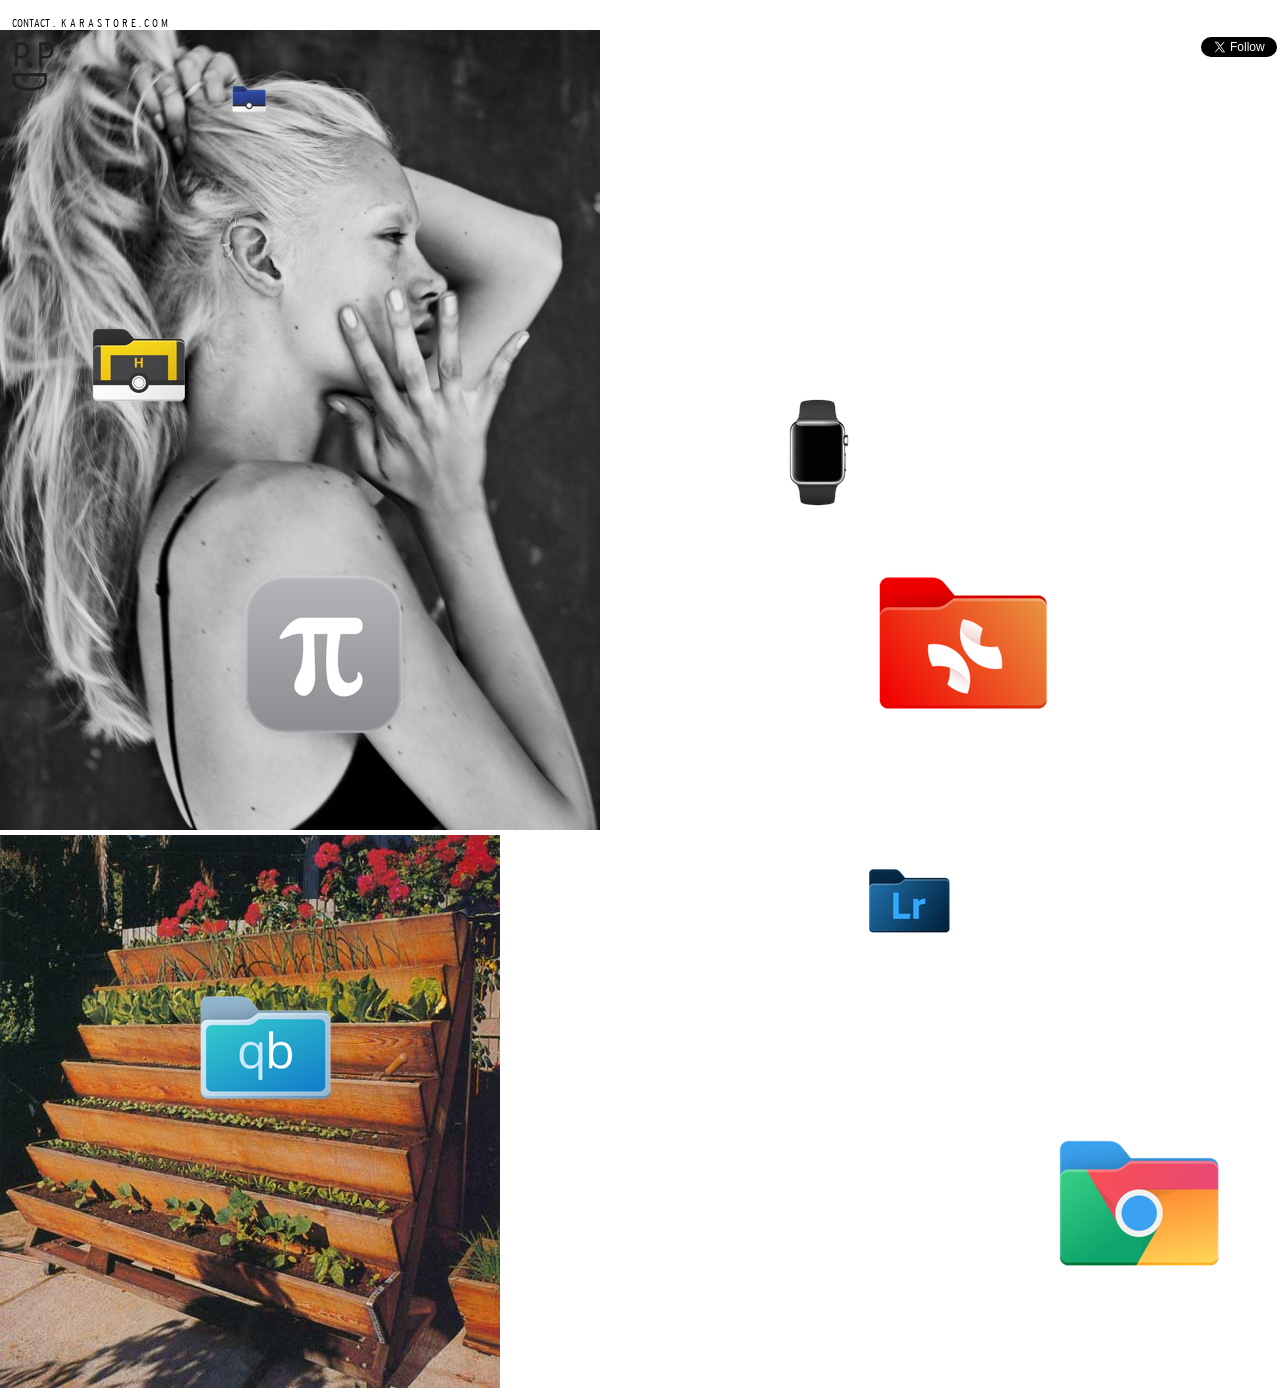 This screenshot has height=1393, width=1284. What do you see at coordinates (249, 100) in the screenshot?
I see `folder containing pokémon game files or saves` at bounding box center [249, 100].